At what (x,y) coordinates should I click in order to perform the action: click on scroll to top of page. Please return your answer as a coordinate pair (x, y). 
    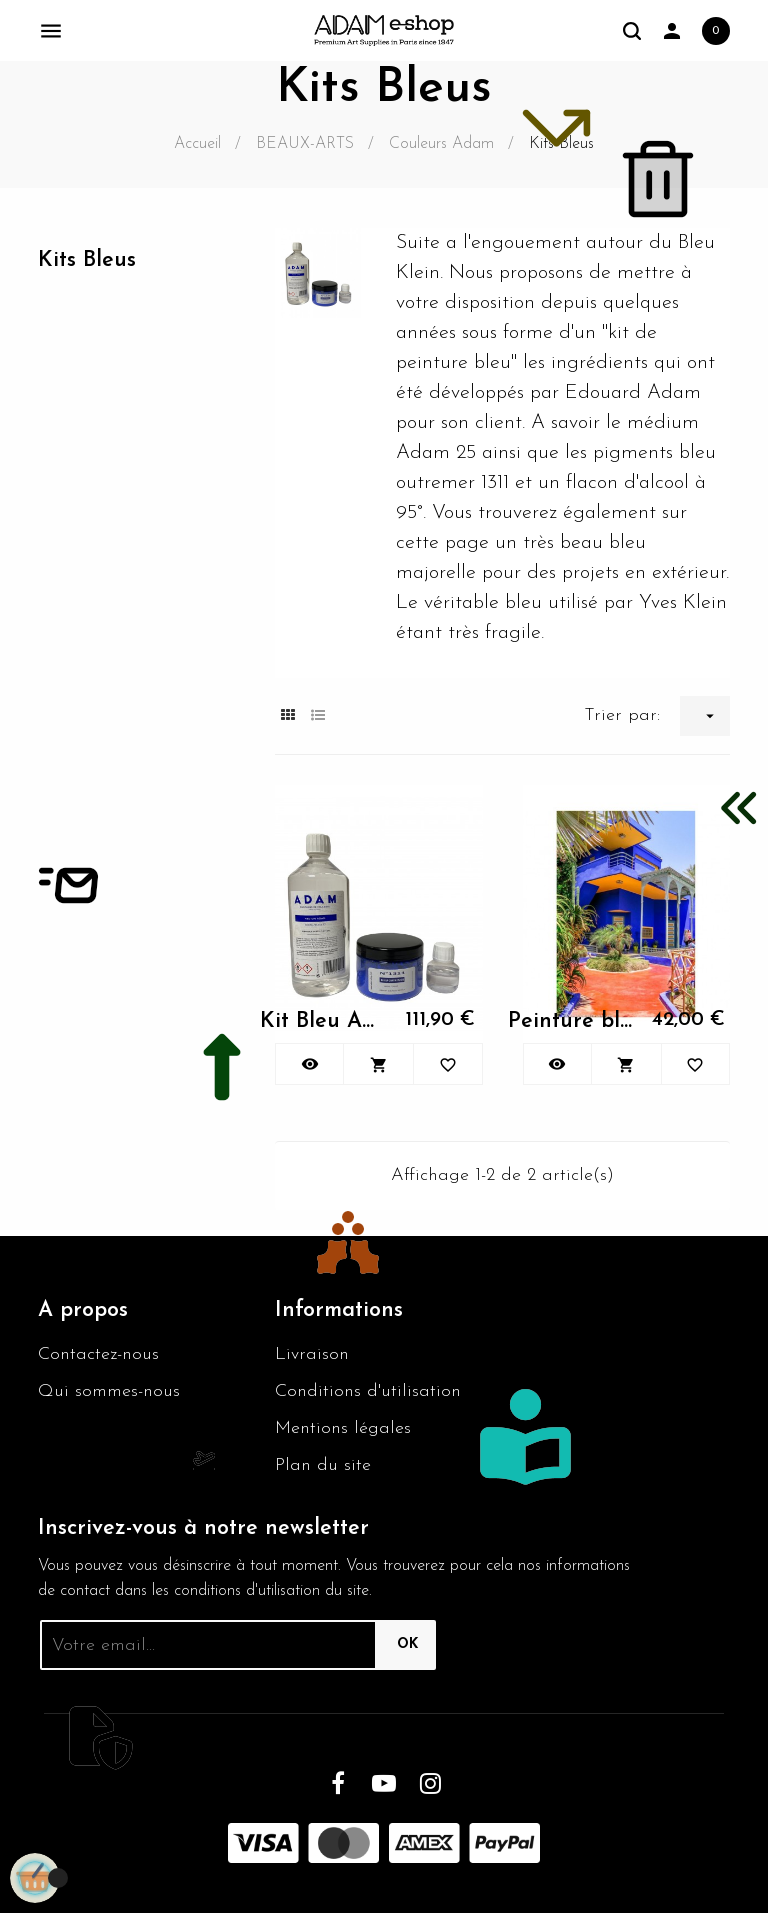
    Looking at the image, I should click on (222, 1067).